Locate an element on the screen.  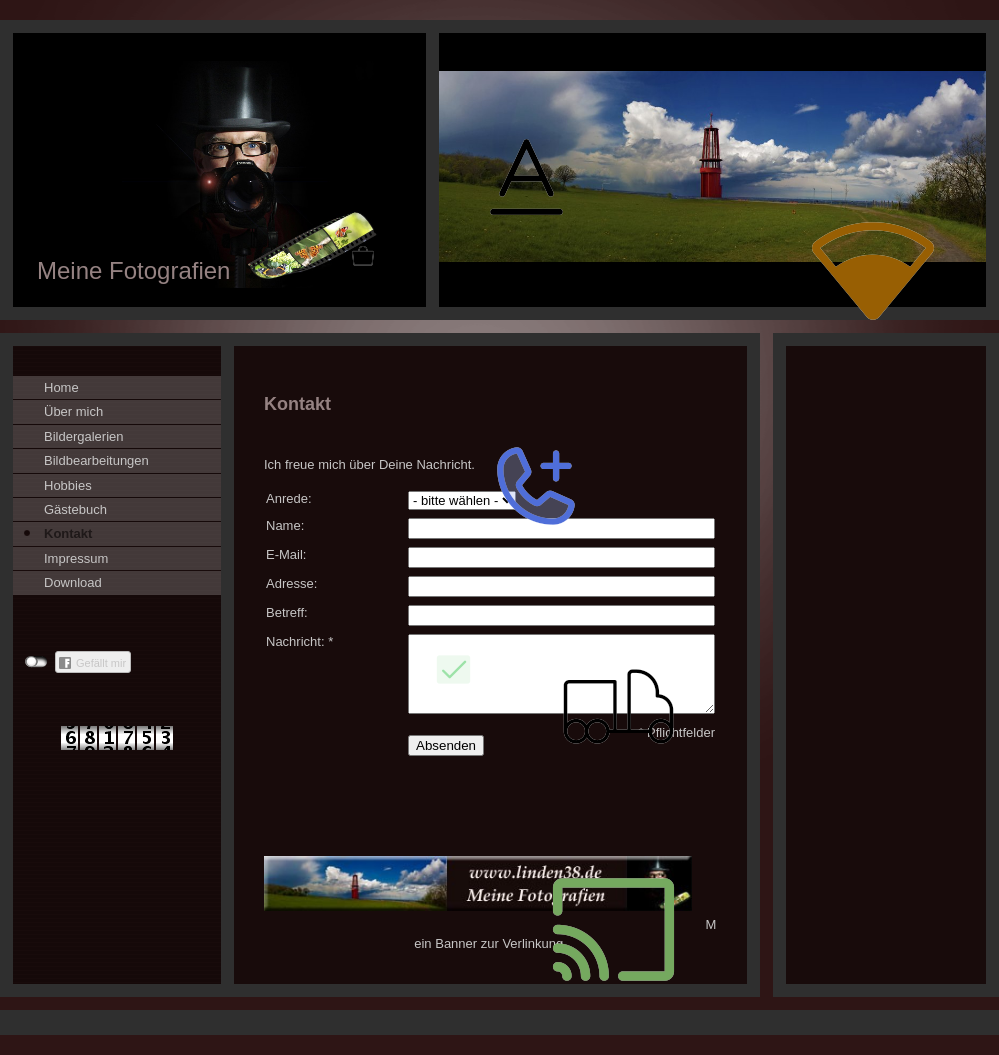
apply underline formatting to text is located at coordinates (526, 178).